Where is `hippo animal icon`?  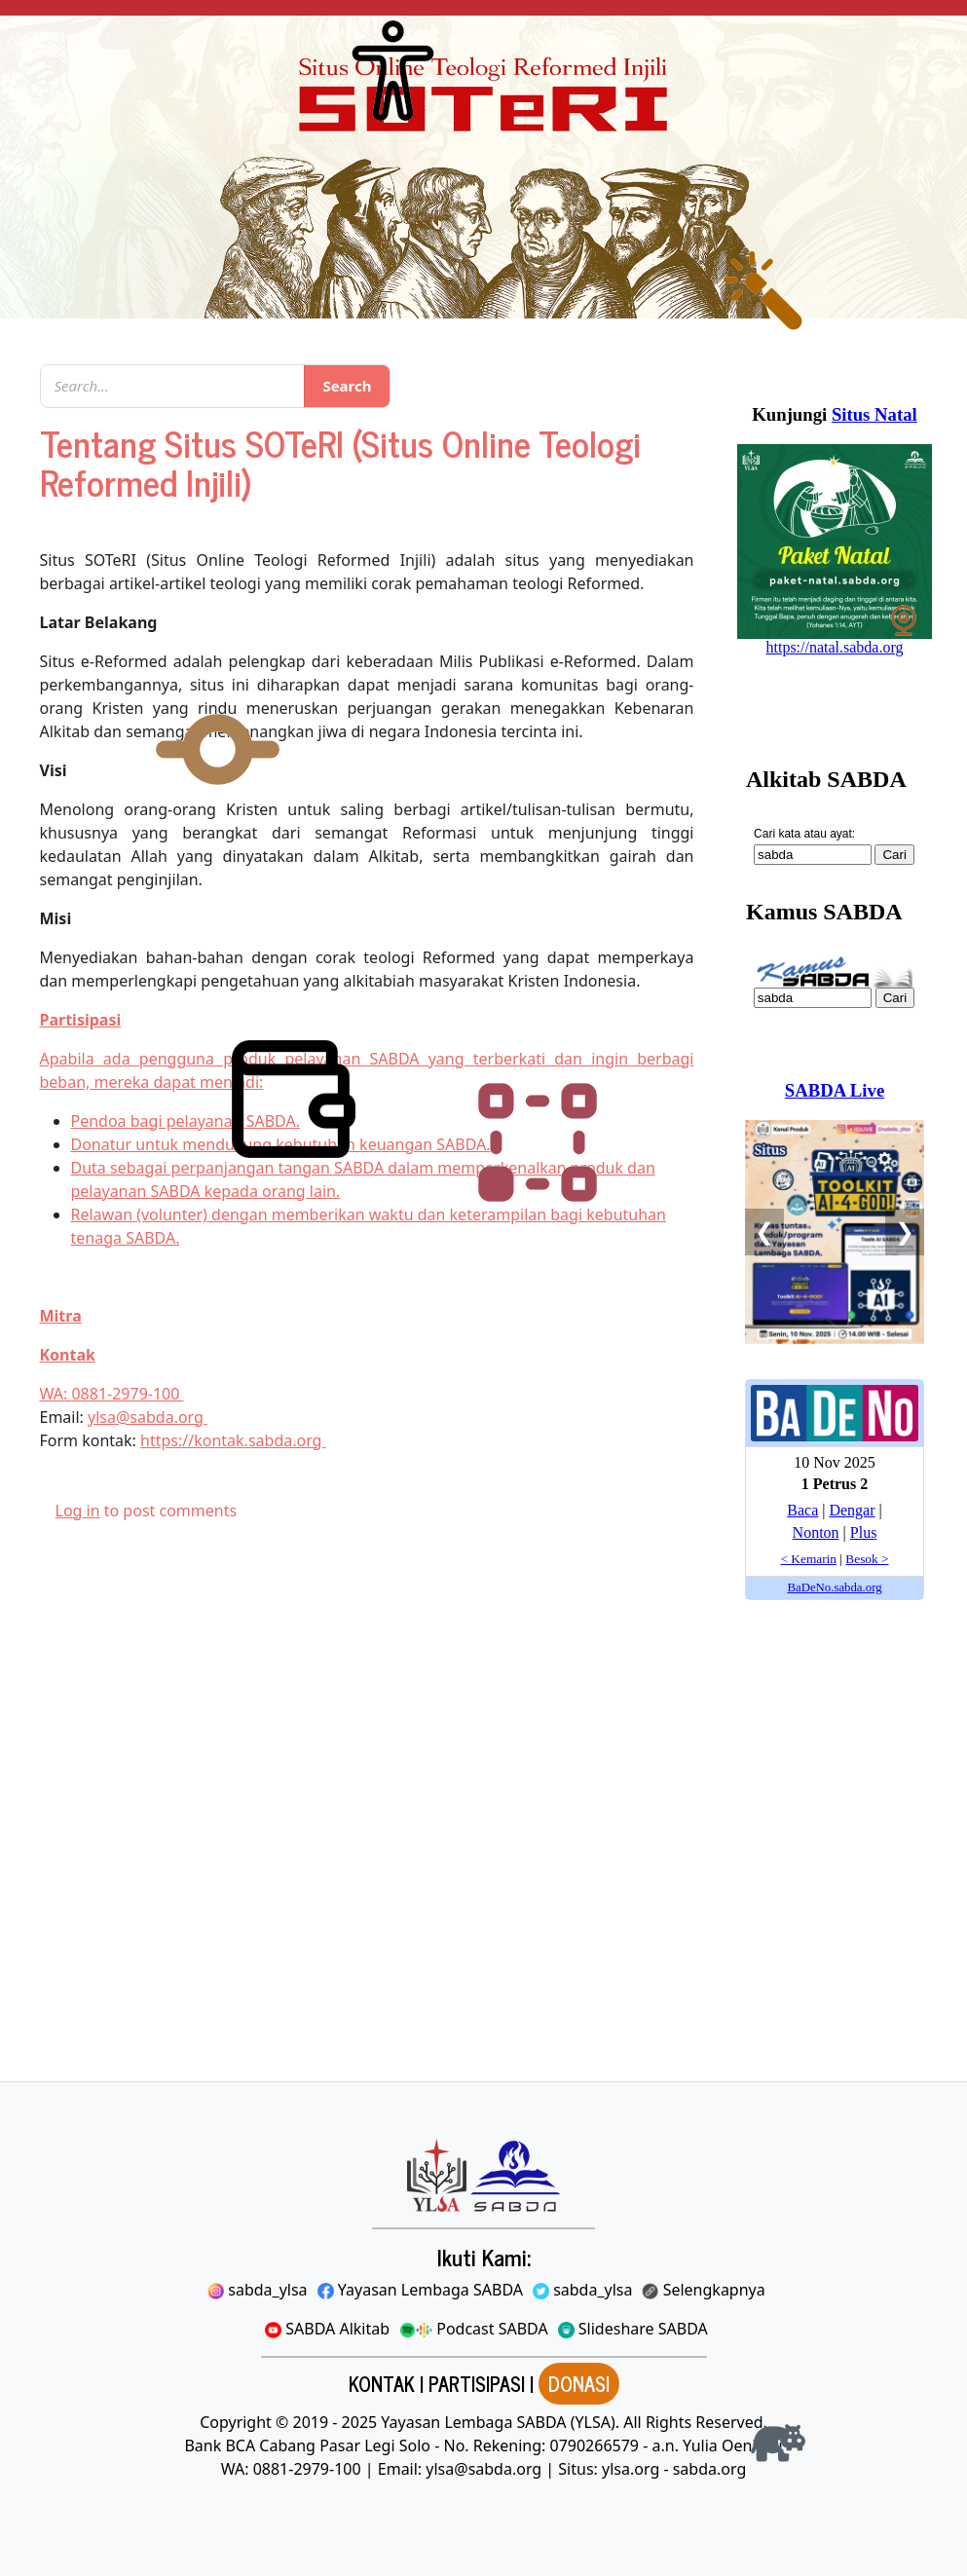 hippo animal icon is located at coordinates (778, 2443).